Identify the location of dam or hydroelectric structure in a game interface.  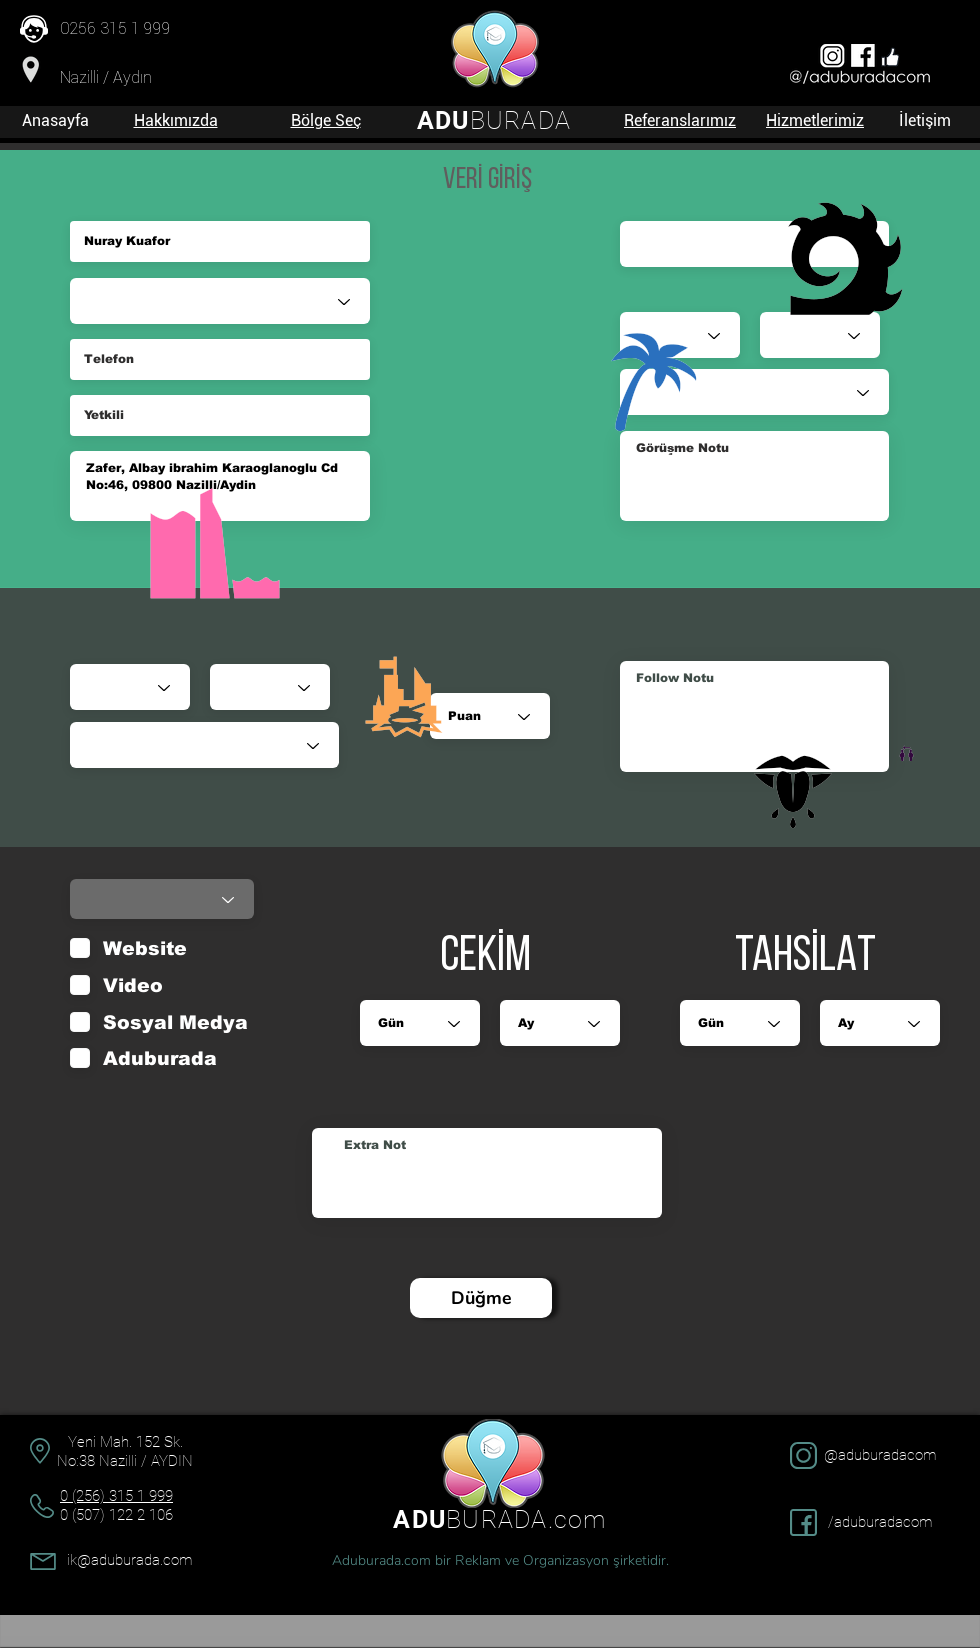
(215, 536).